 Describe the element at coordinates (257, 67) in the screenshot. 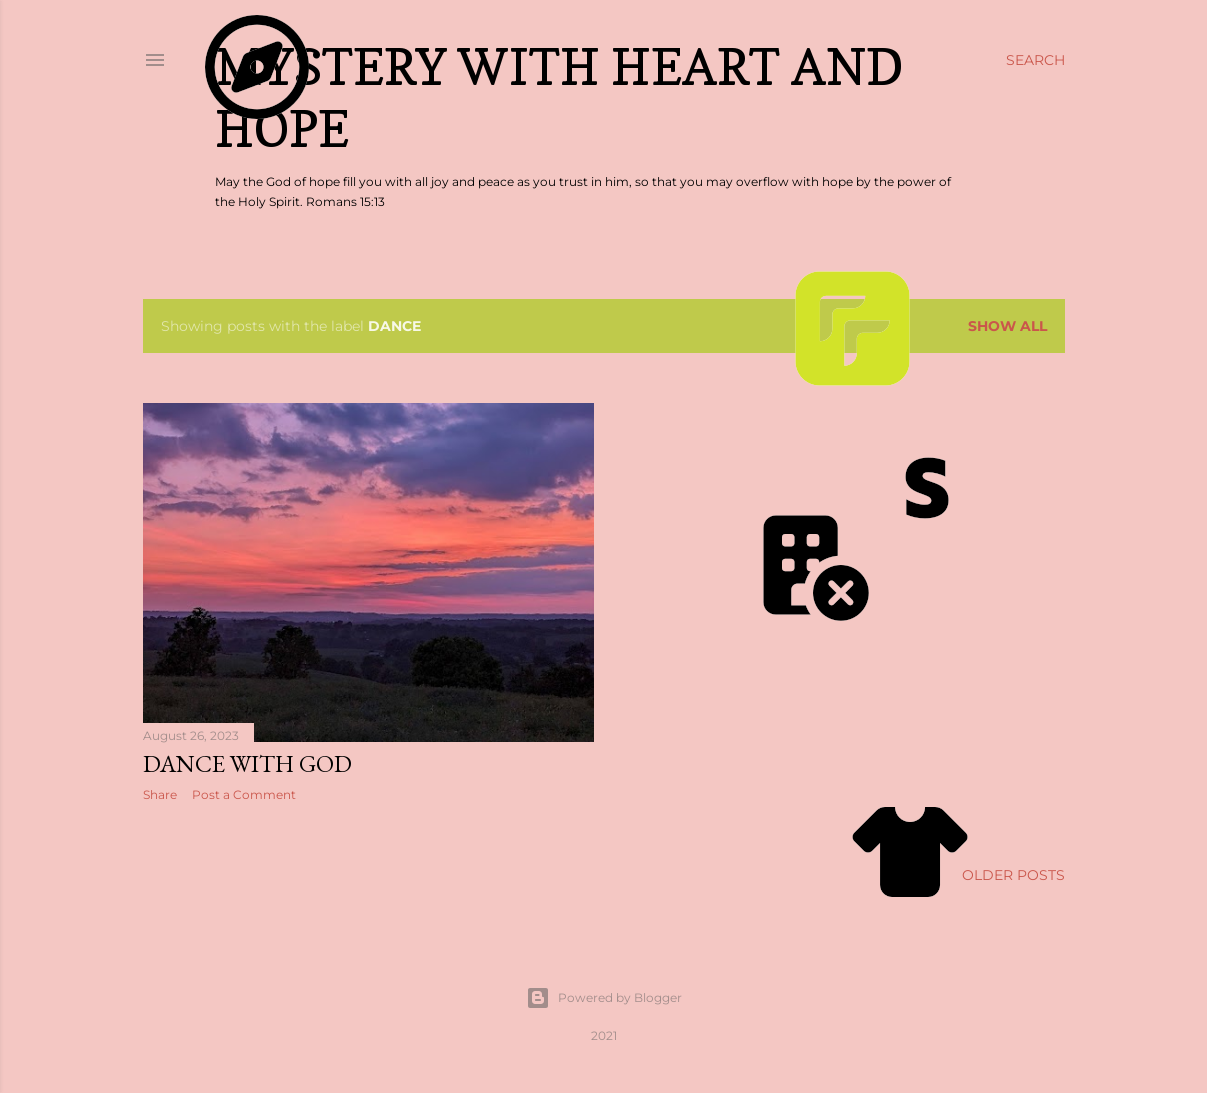

I see `access navigation or directions` at that location.